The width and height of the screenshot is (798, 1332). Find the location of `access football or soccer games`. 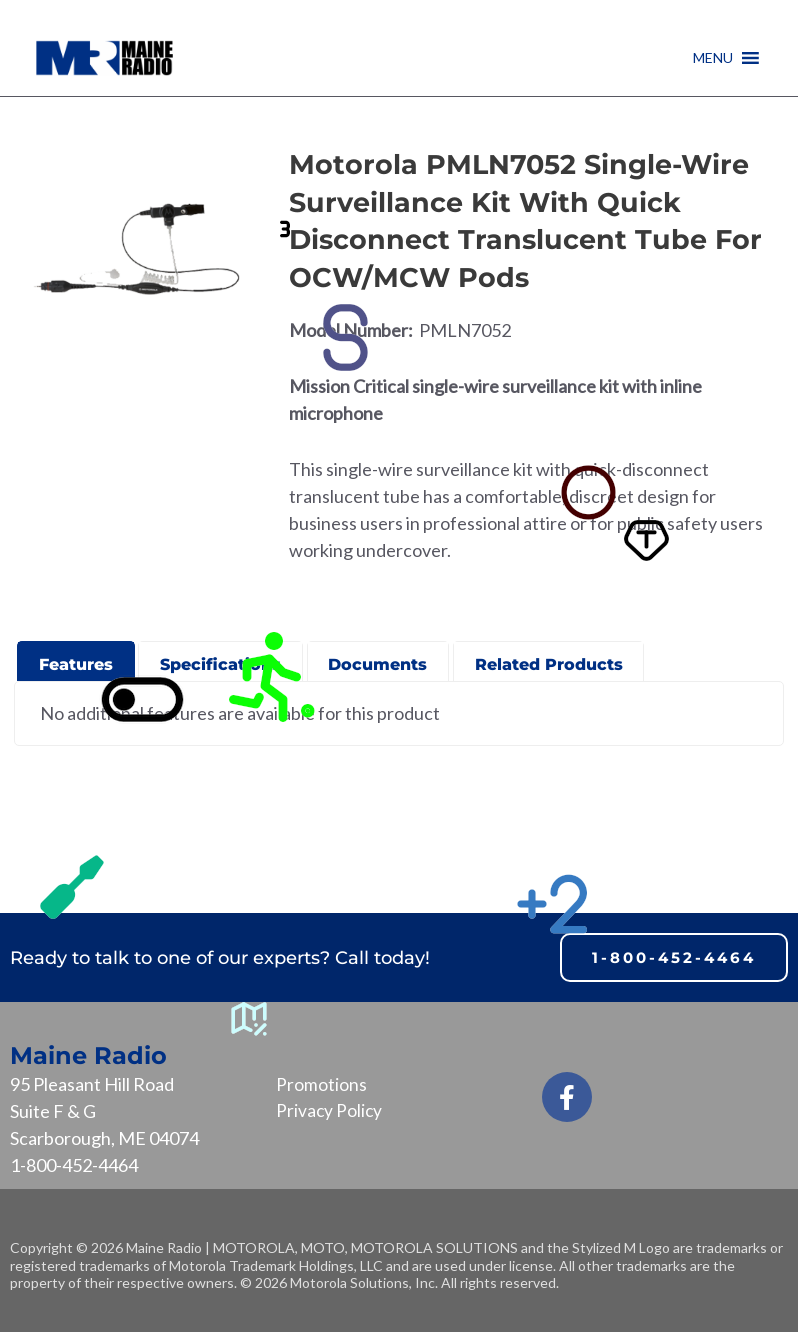

access football or soccer games is located at coordinates (274, 677).